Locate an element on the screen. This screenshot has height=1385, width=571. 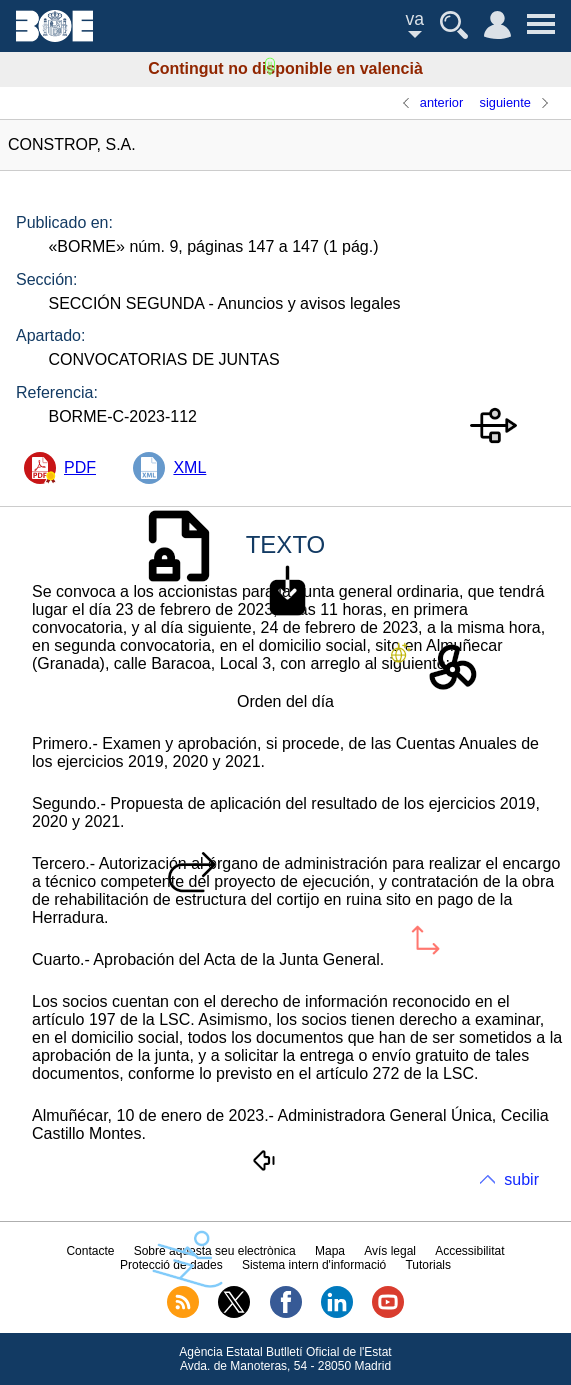
adjust vector path or anchor points is located at coordinates (424, 939).